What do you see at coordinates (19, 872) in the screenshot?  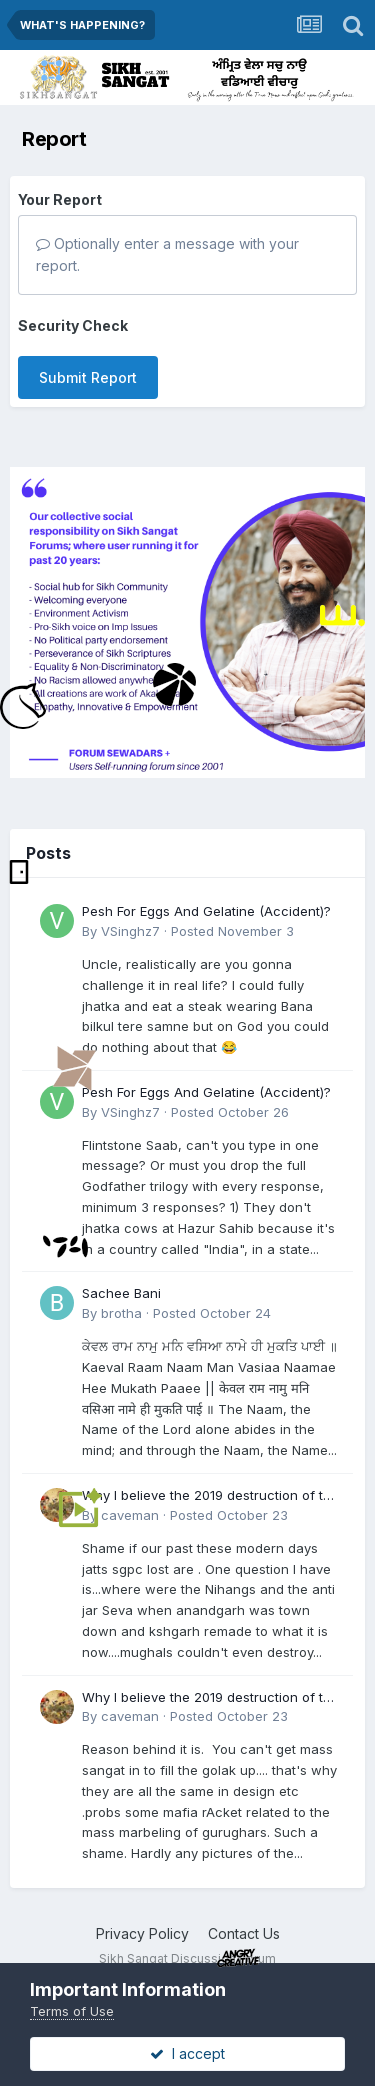 I see `exit or log out of the application` at bounding box center [19, 872].